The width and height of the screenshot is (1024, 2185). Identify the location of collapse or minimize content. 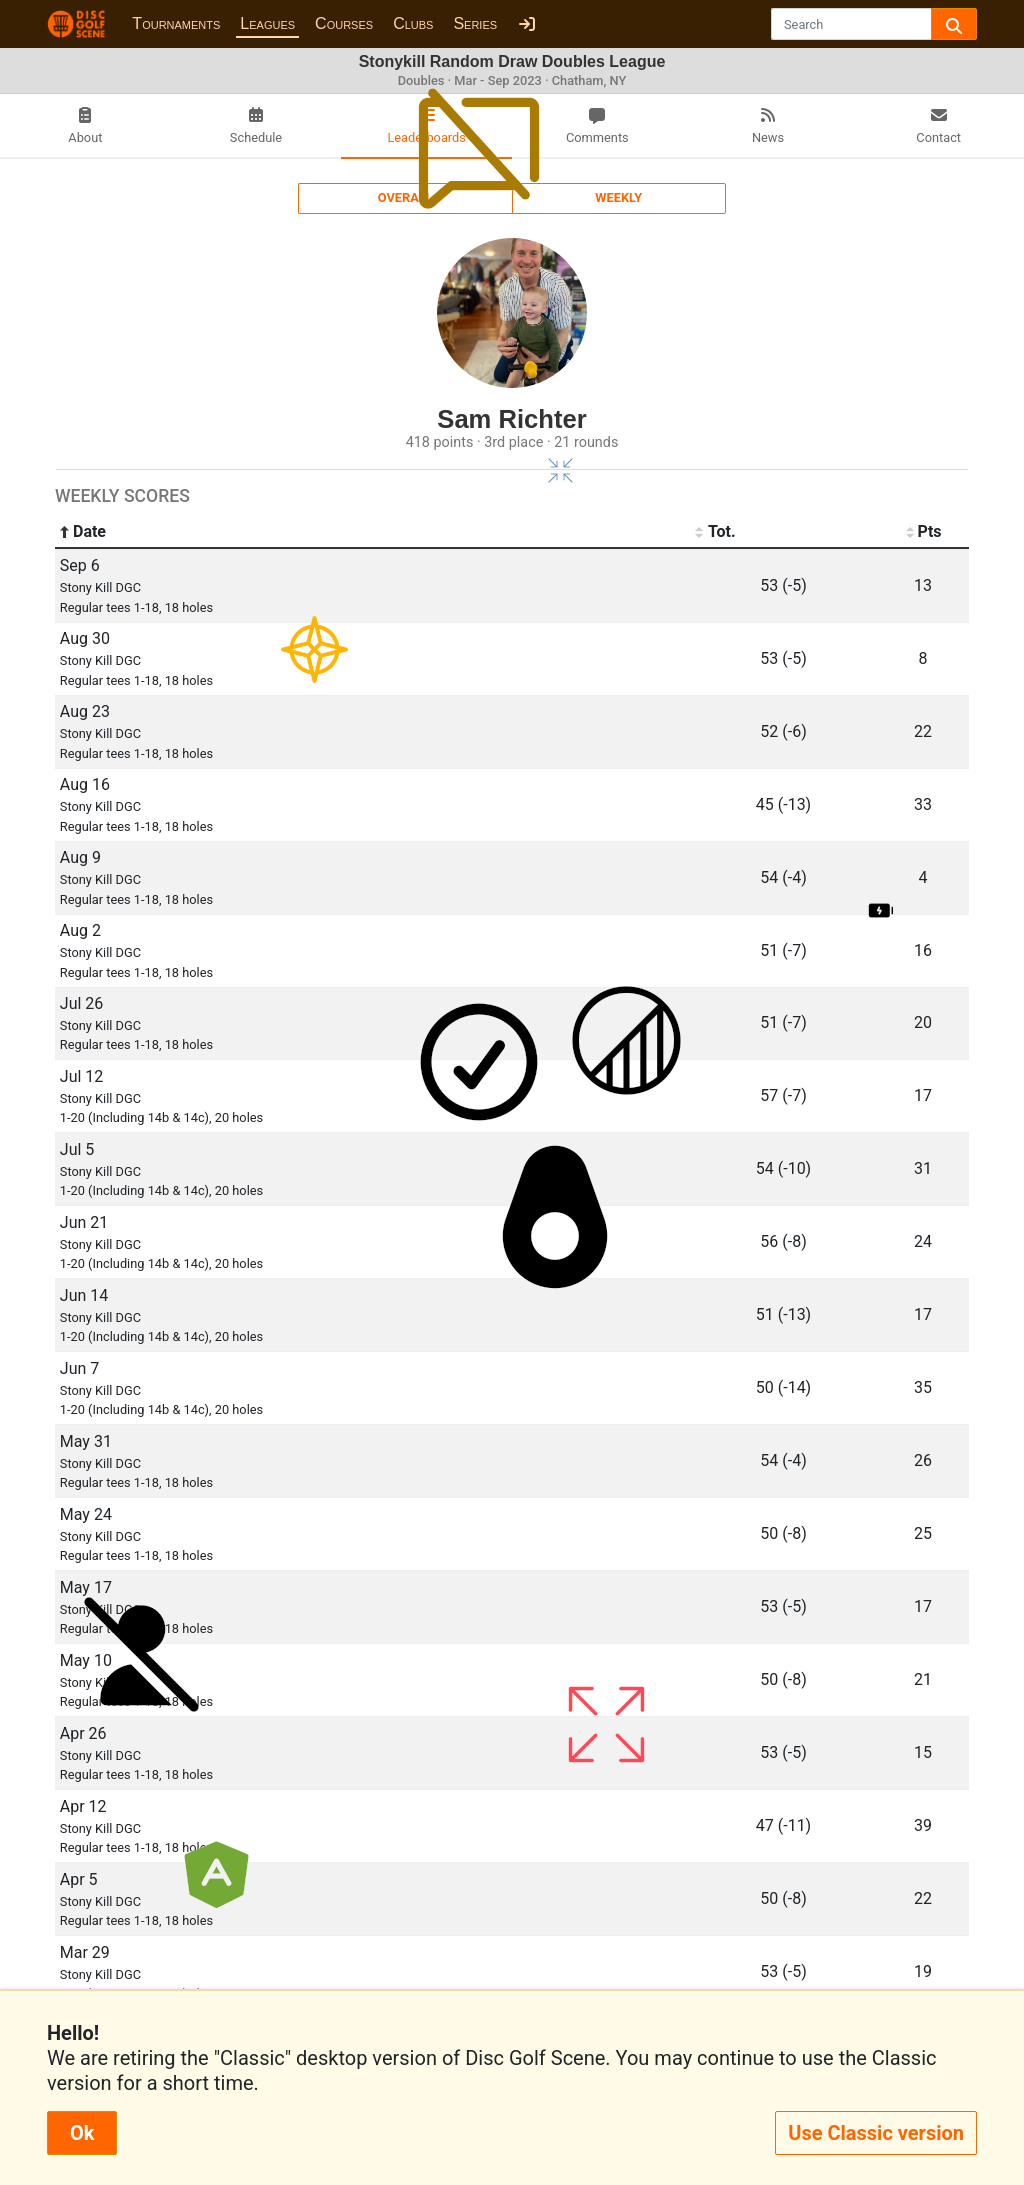
(560, 470).